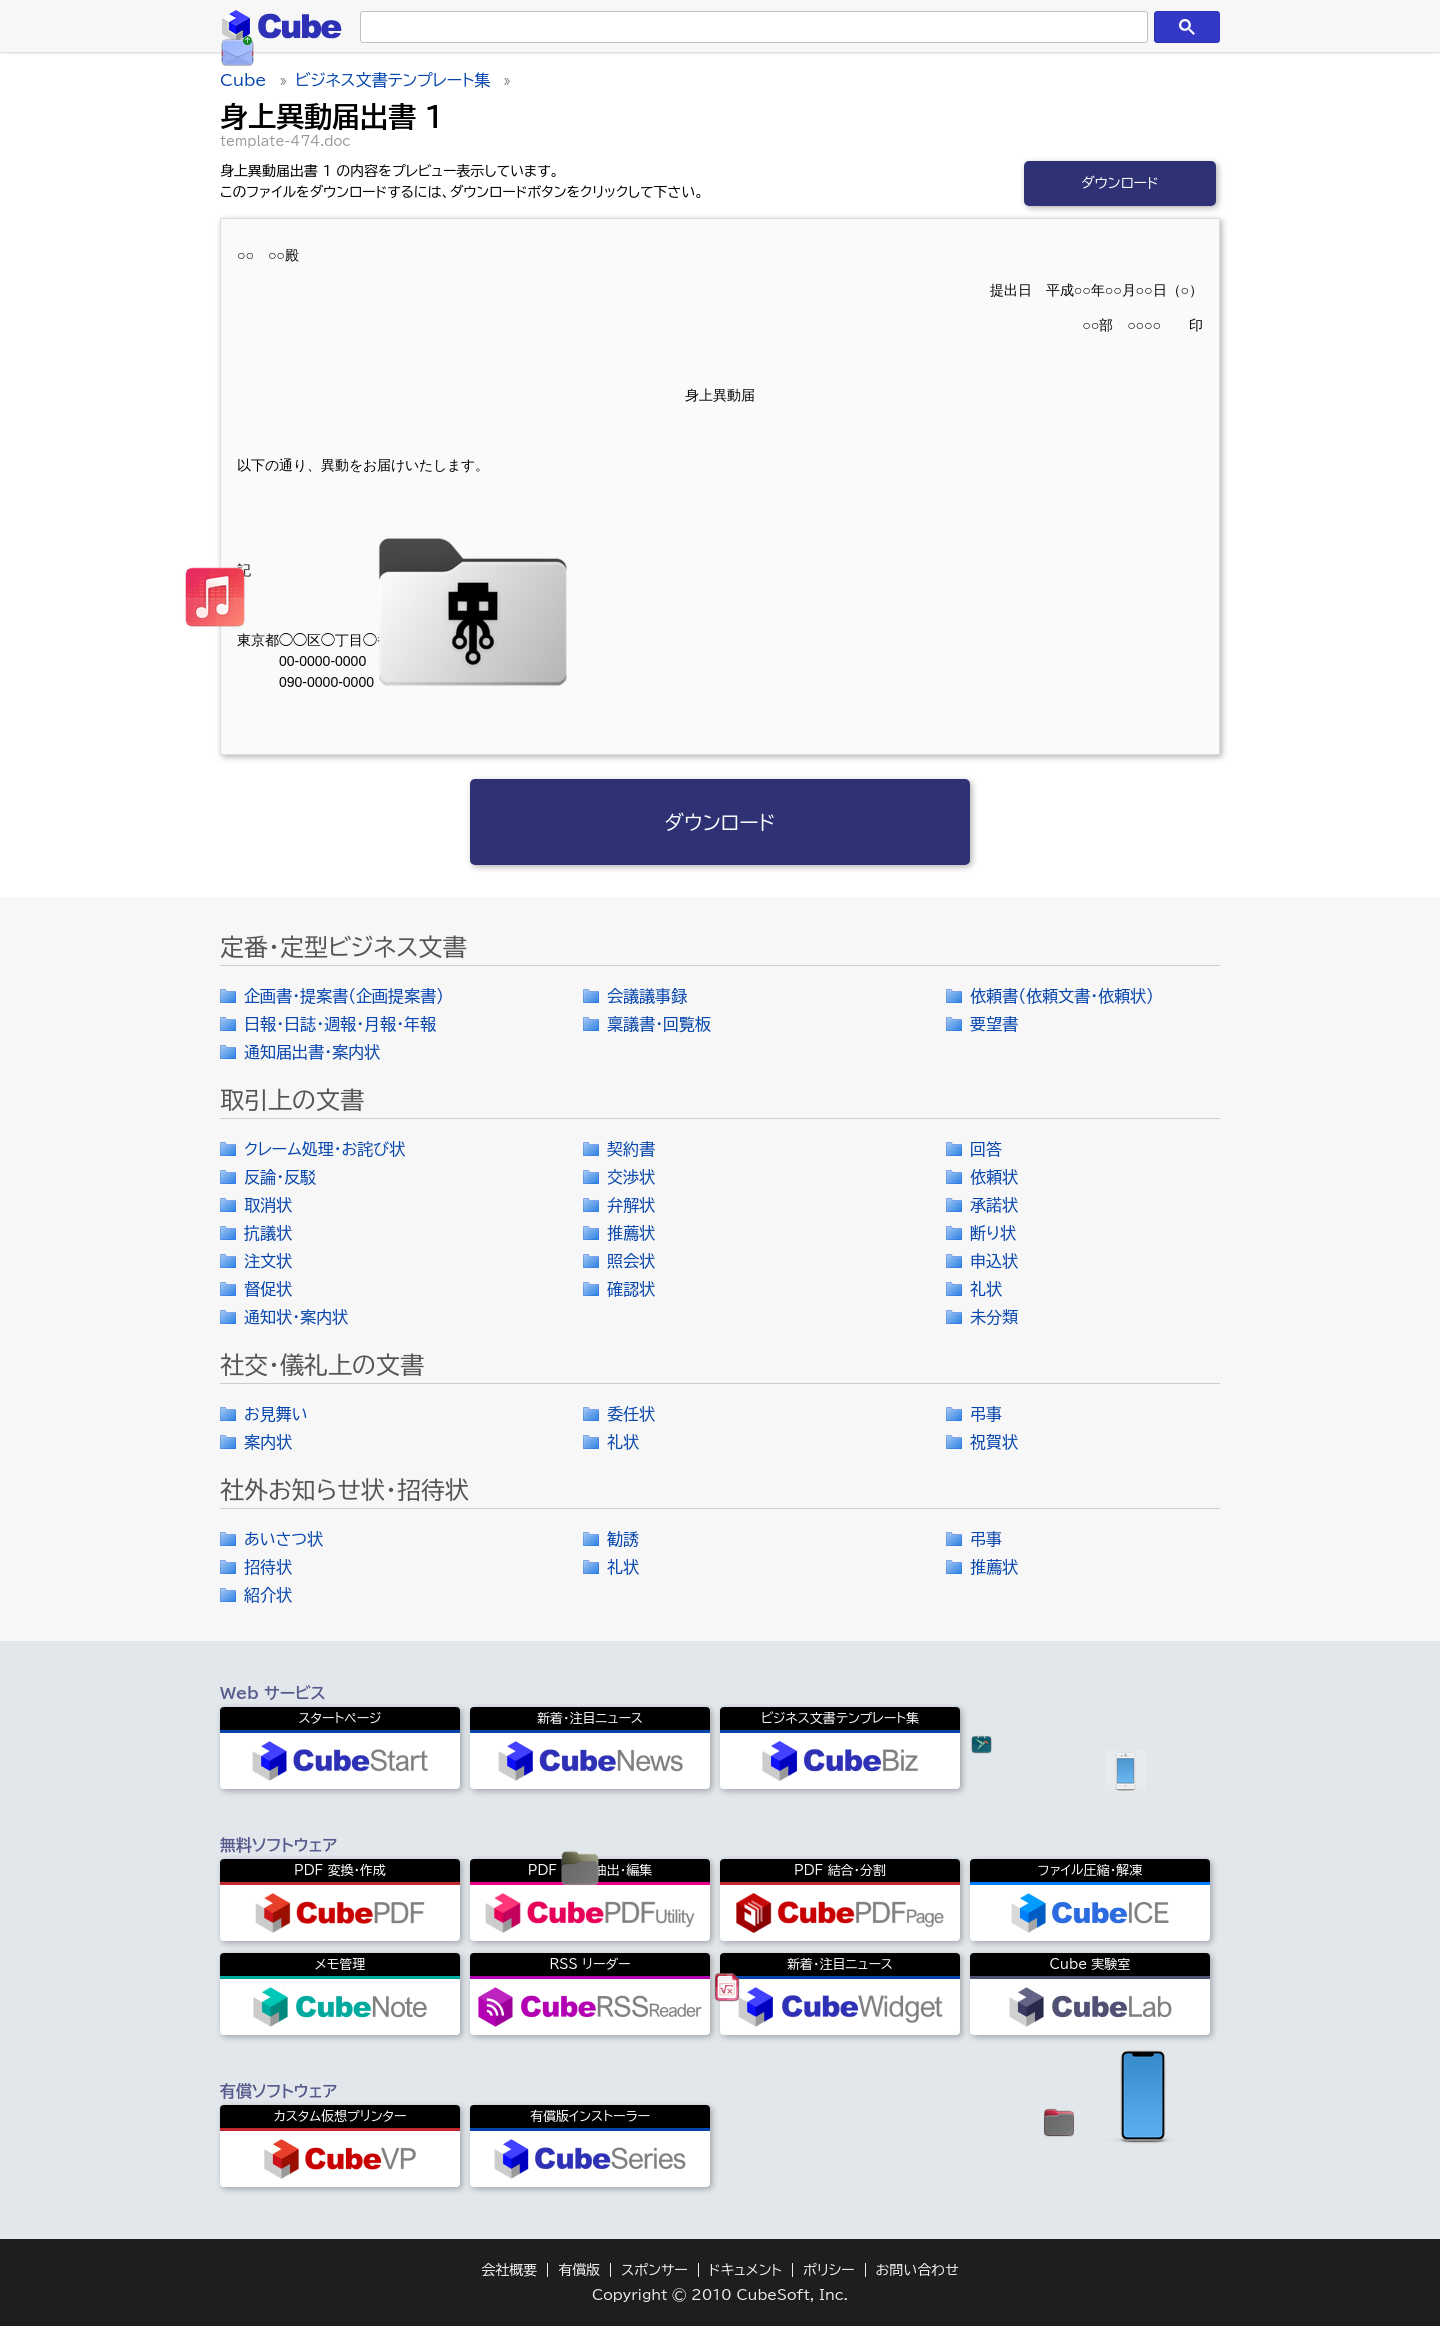 The image size is (1440, 2326). Describe the element at coordinates (472, 617) in the screenshot. I see `folder containing USB security testing tools` at that location.